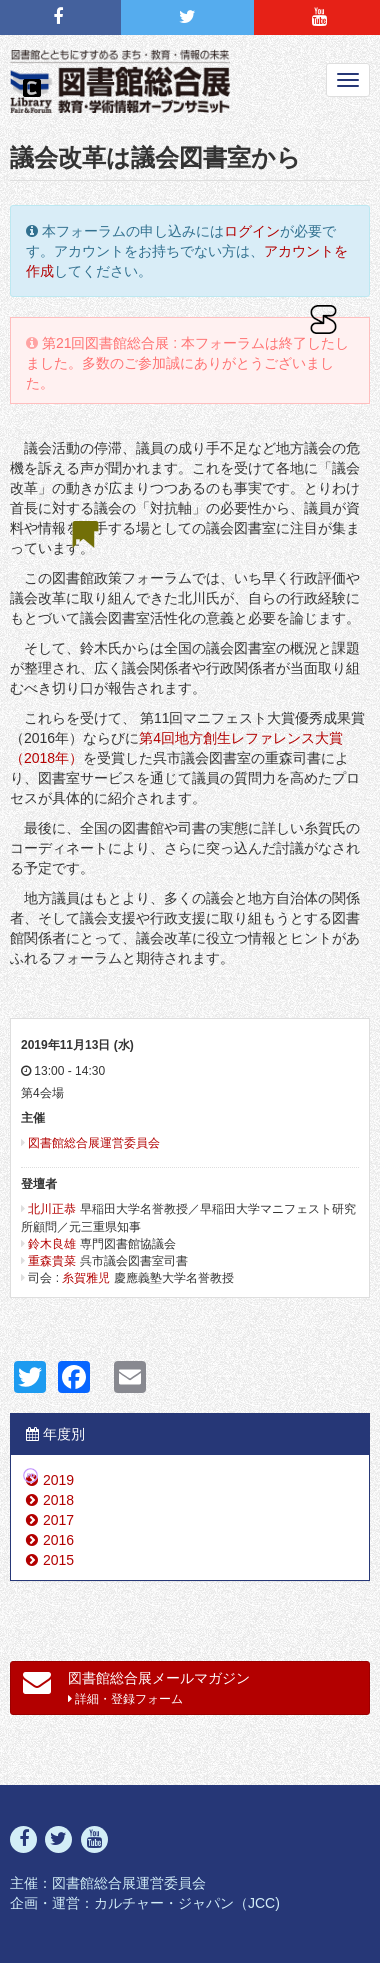  I want to click on celery task queue library logo, so click(32, 88).